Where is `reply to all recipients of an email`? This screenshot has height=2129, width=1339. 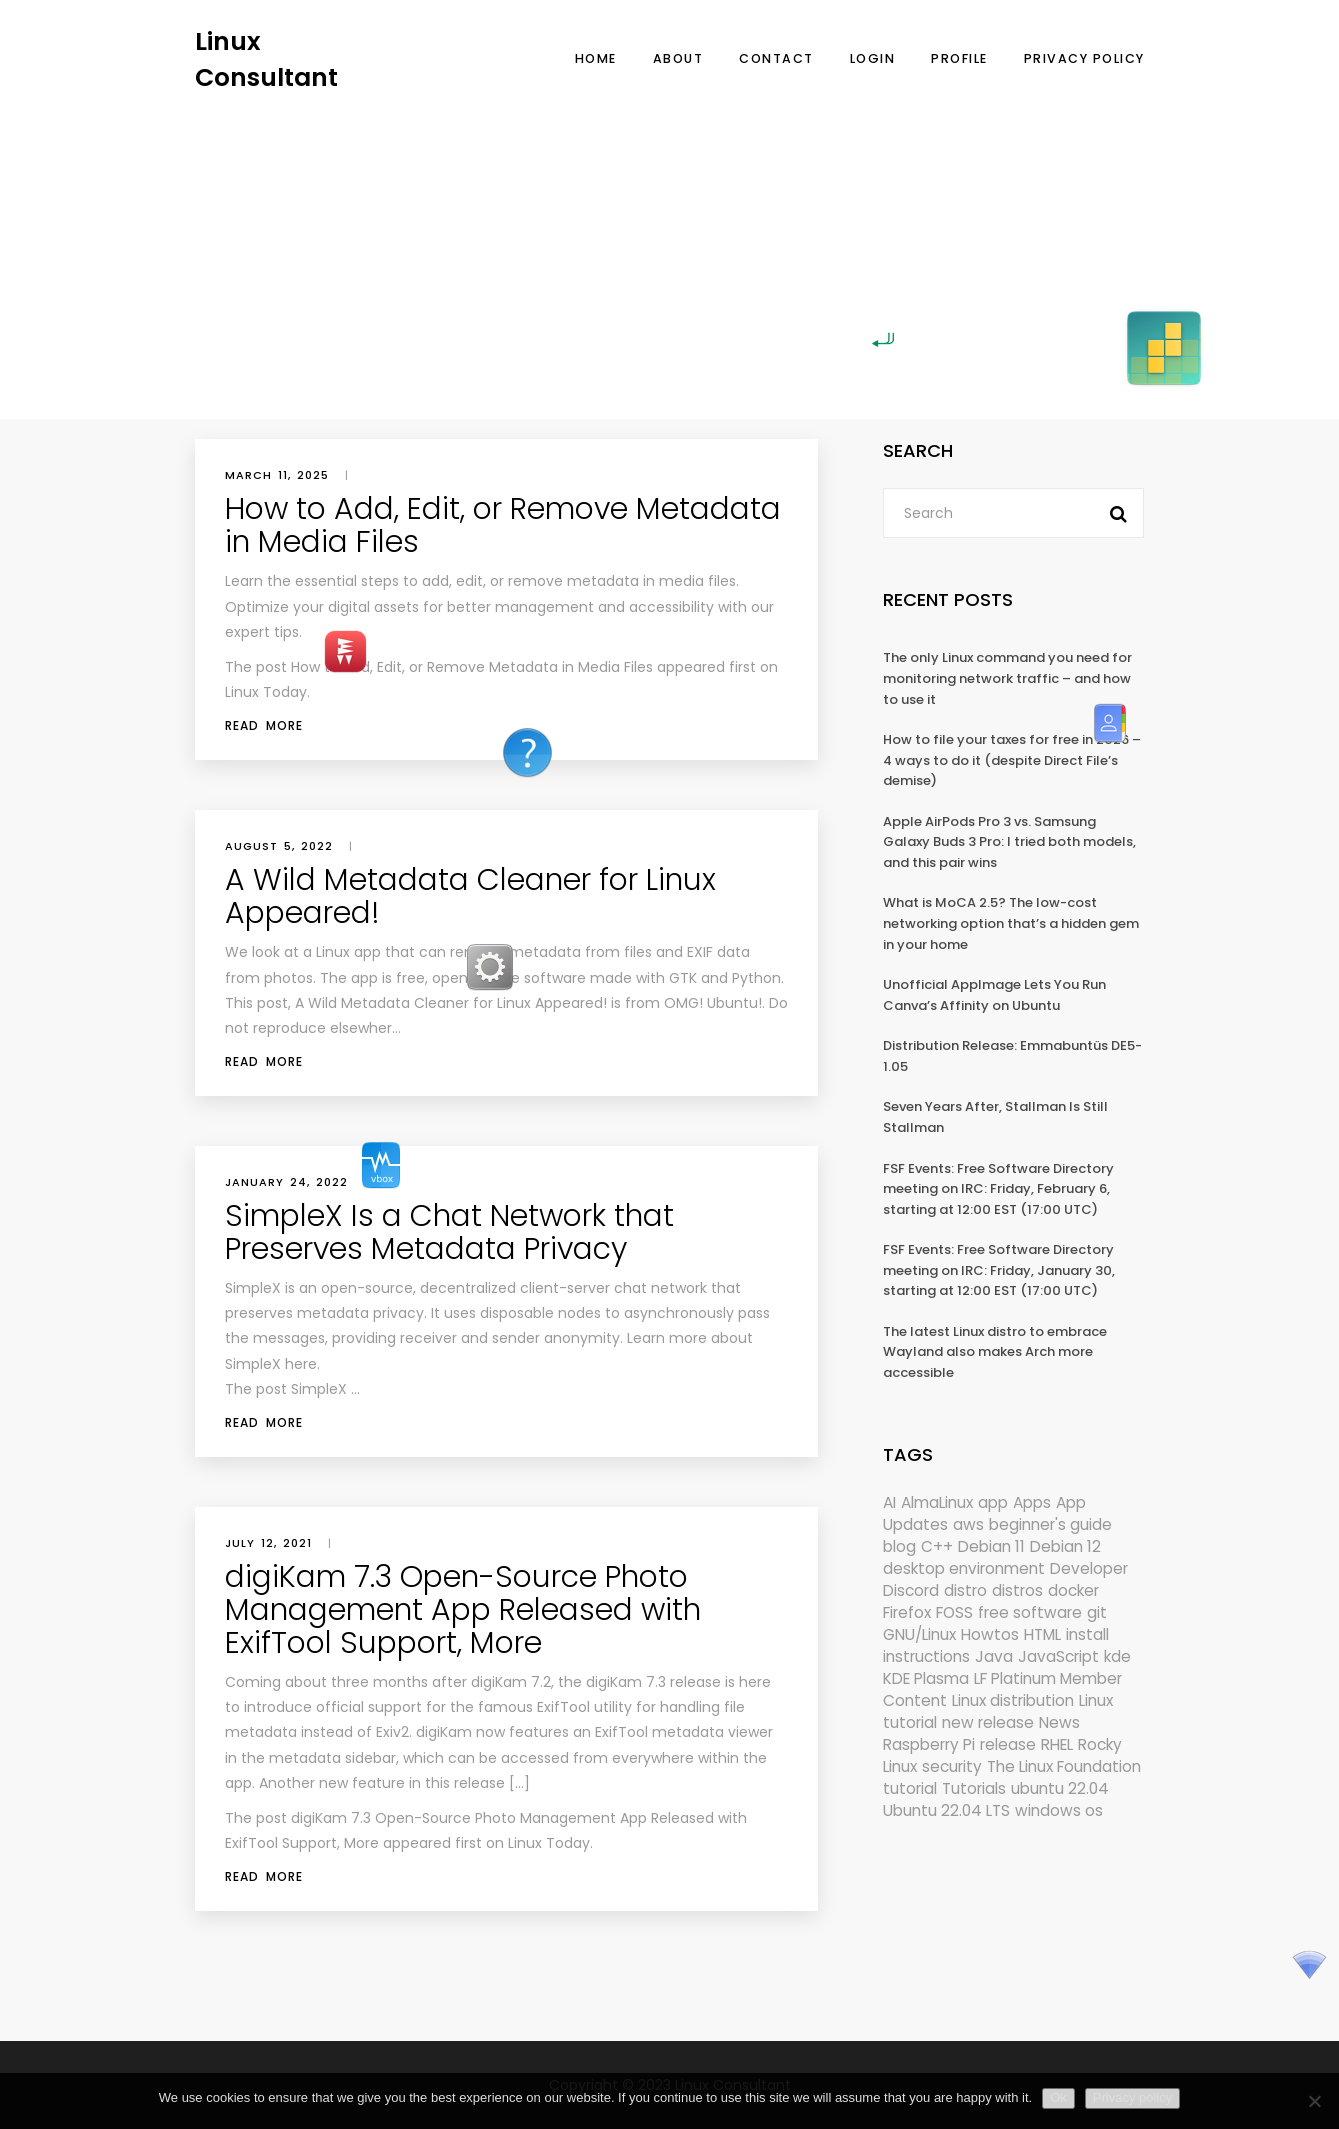 reply to all recipients of an email is located at coordinates (882, 338).